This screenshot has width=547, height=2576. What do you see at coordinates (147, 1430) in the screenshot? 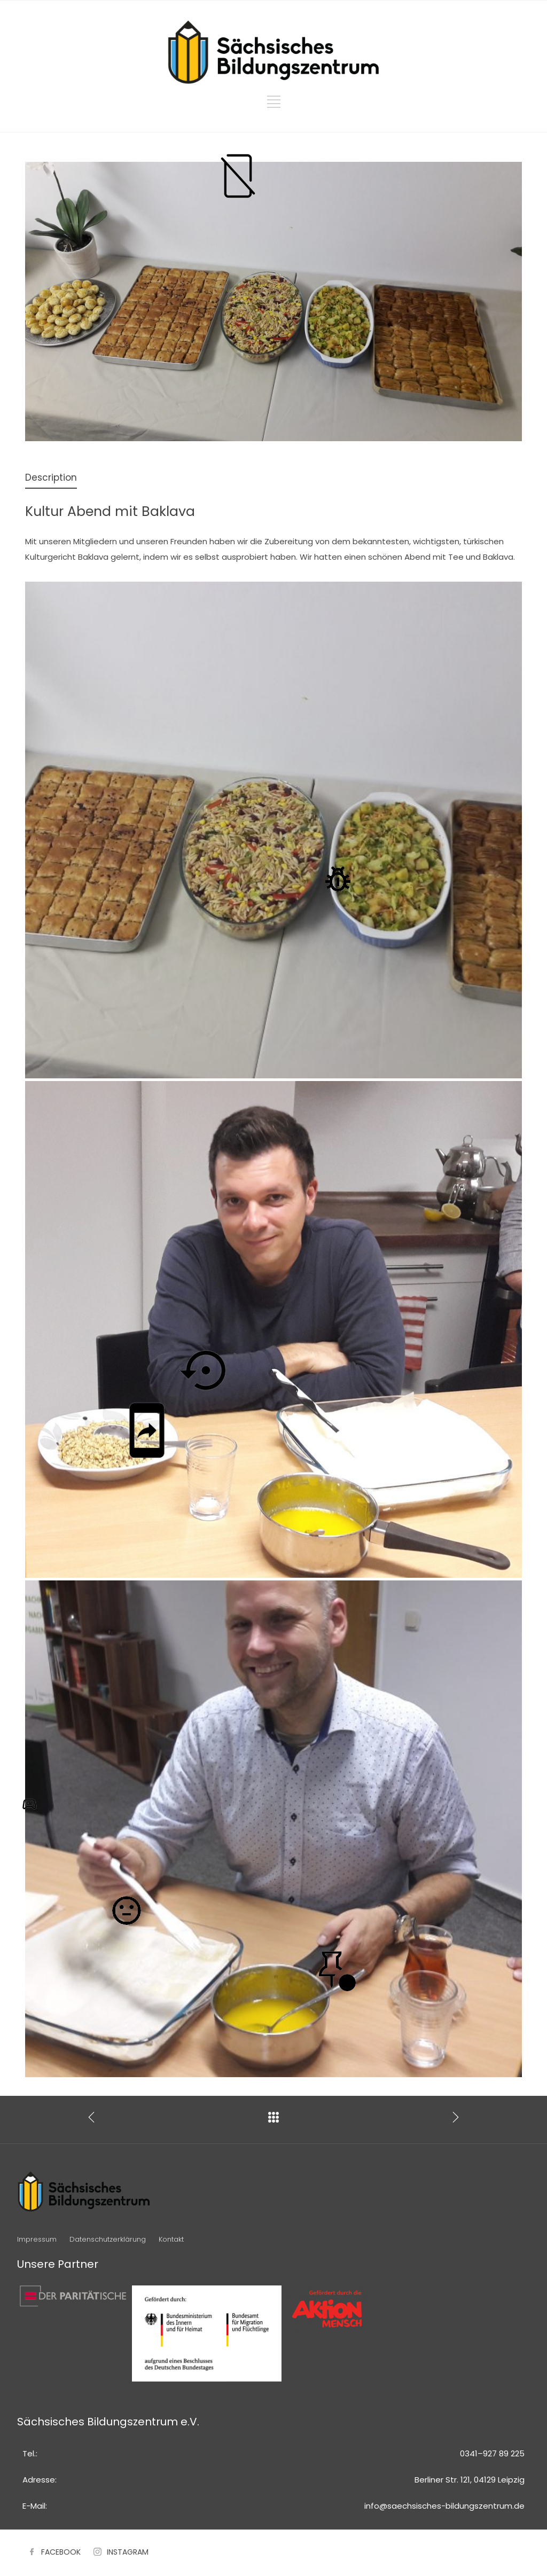
I see `share your mobile screen with others` at bounding box center [147, 1430].